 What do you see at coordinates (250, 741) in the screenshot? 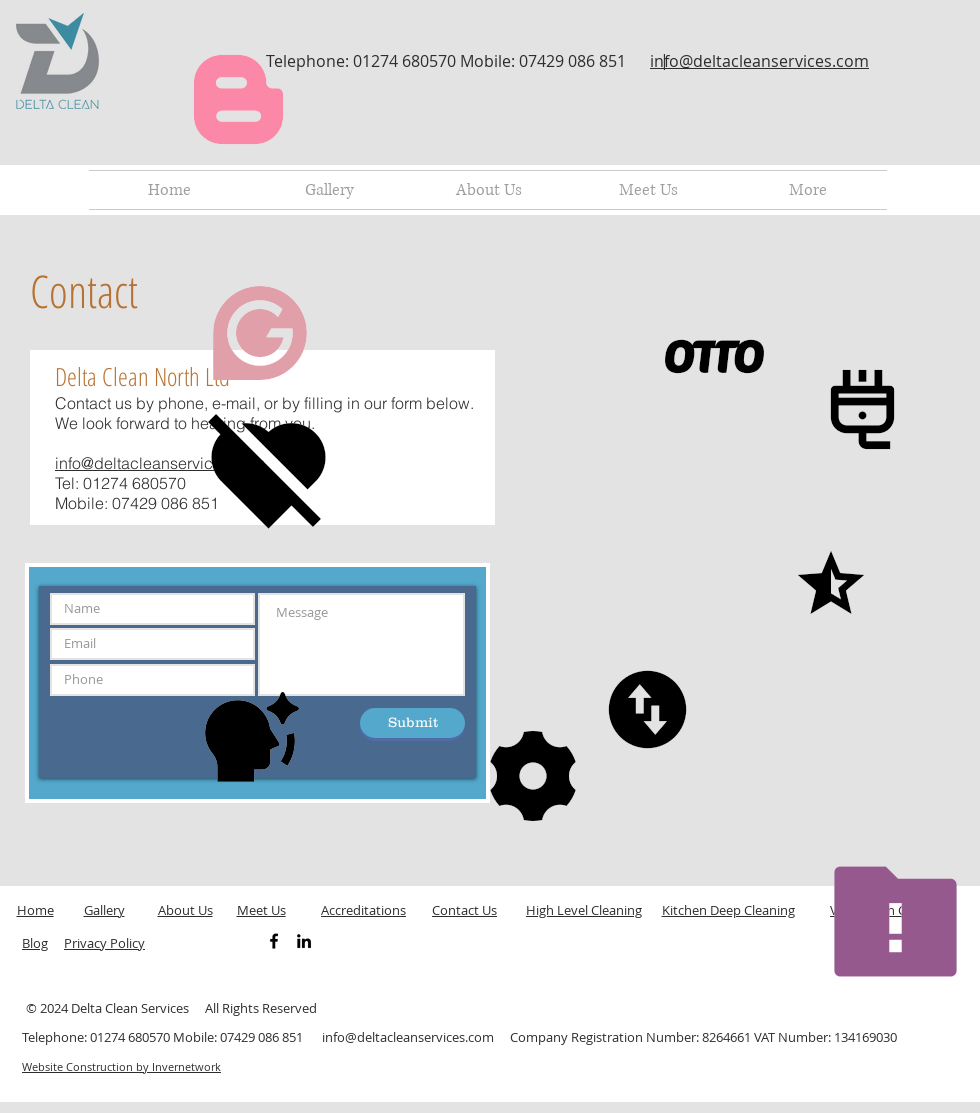
I see `access speak ai voice assistant` at bounding box center [250, 741].